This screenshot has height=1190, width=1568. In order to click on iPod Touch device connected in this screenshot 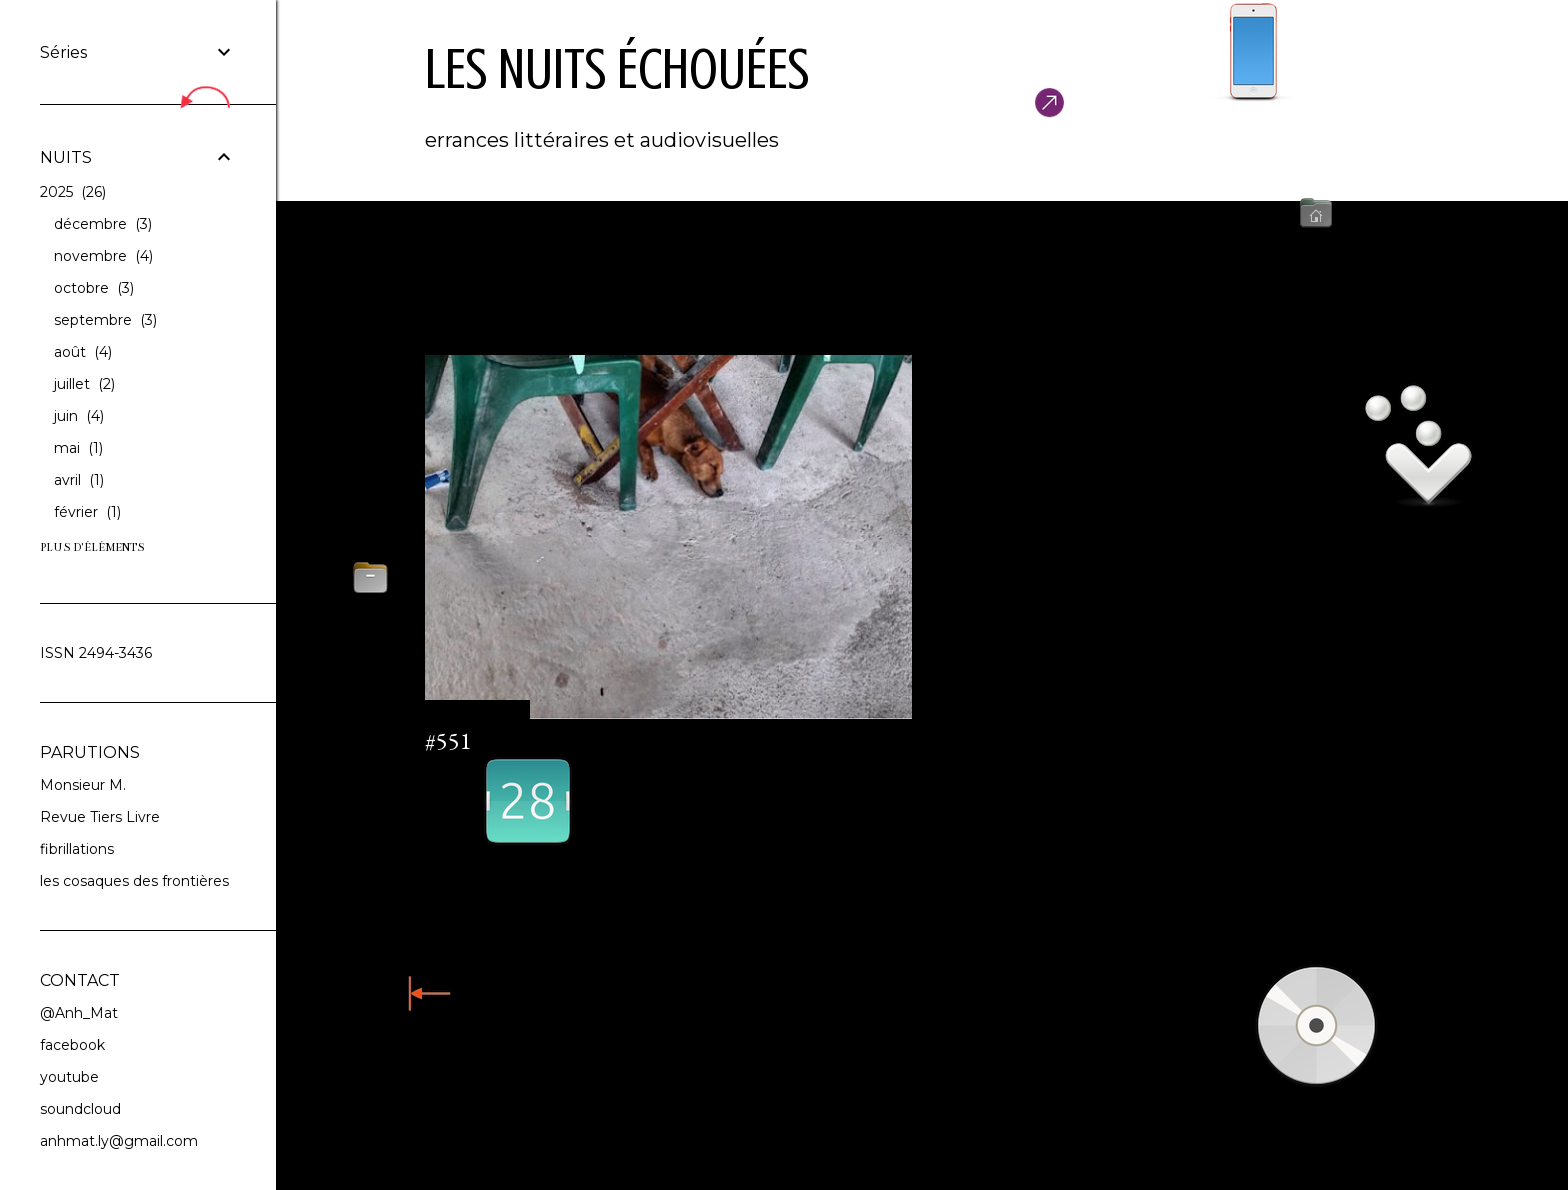, I will do `click(1253, 52)`.